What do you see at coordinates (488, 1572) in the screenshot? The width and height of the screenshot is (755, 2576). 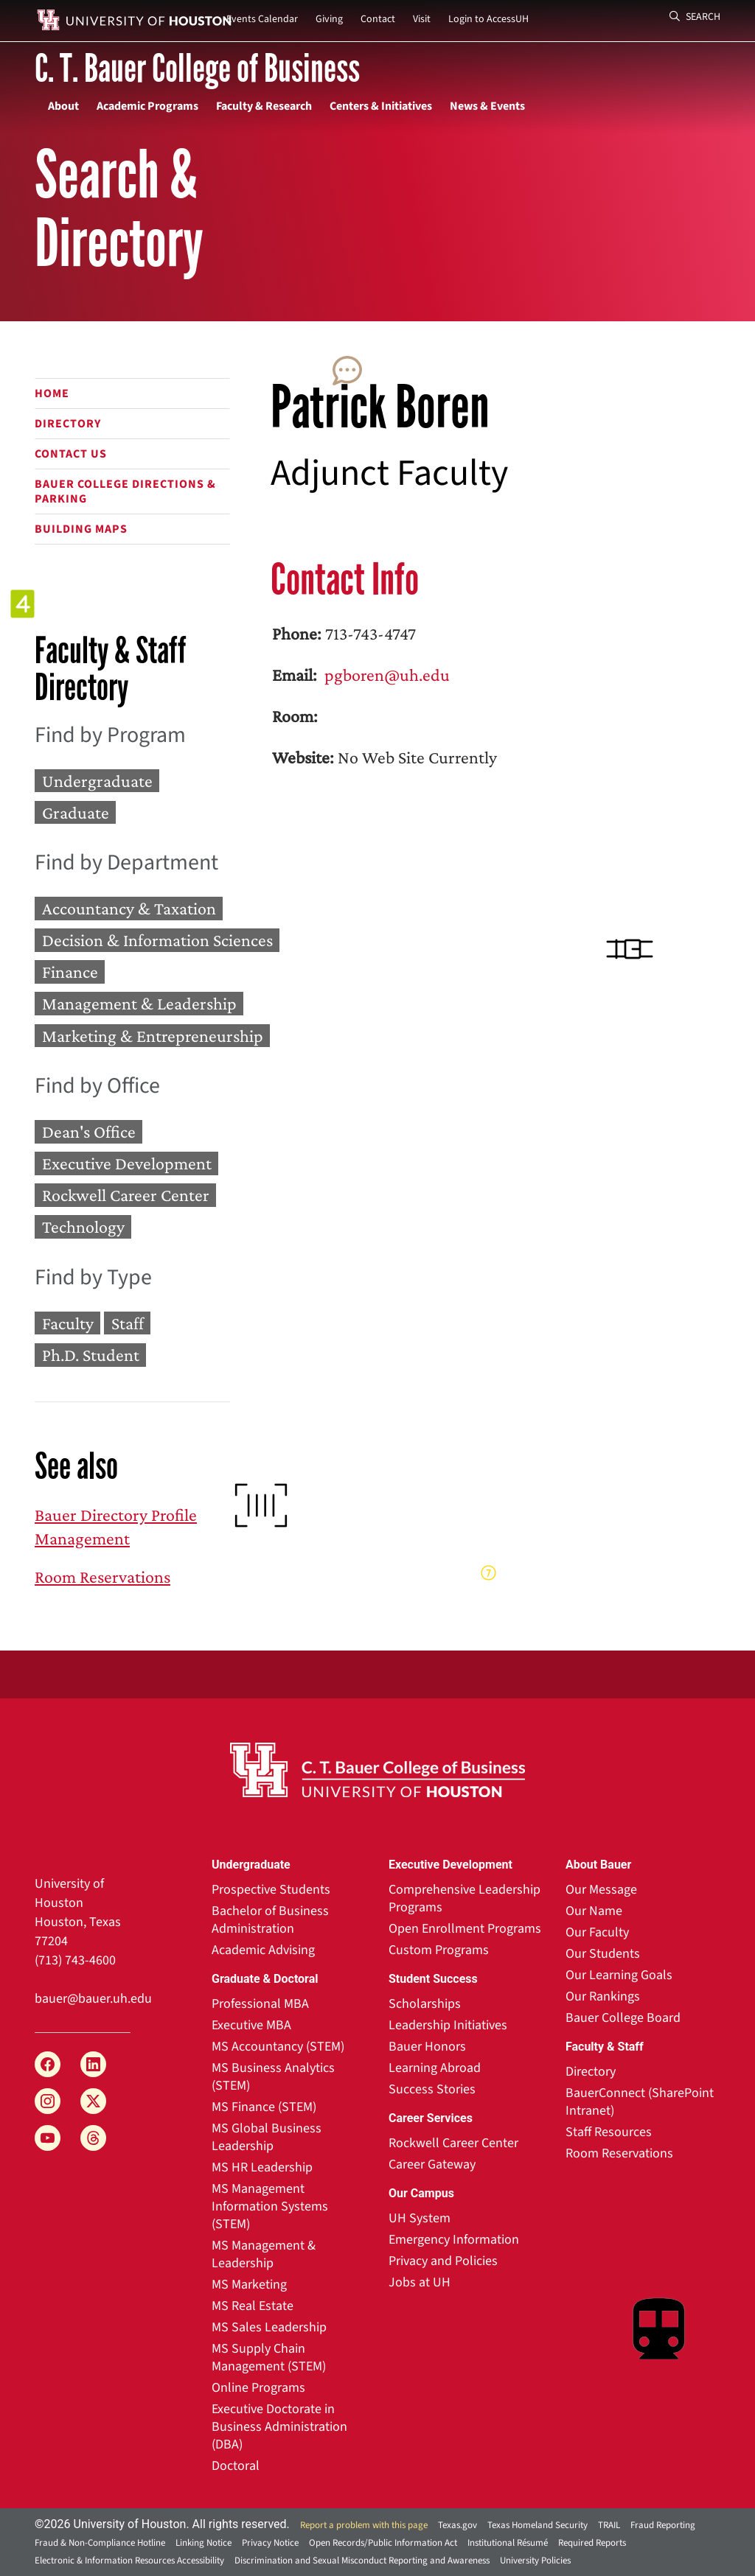 I see `indicates step 7 in a numbered sequence` at bounding box center [488, 1572].